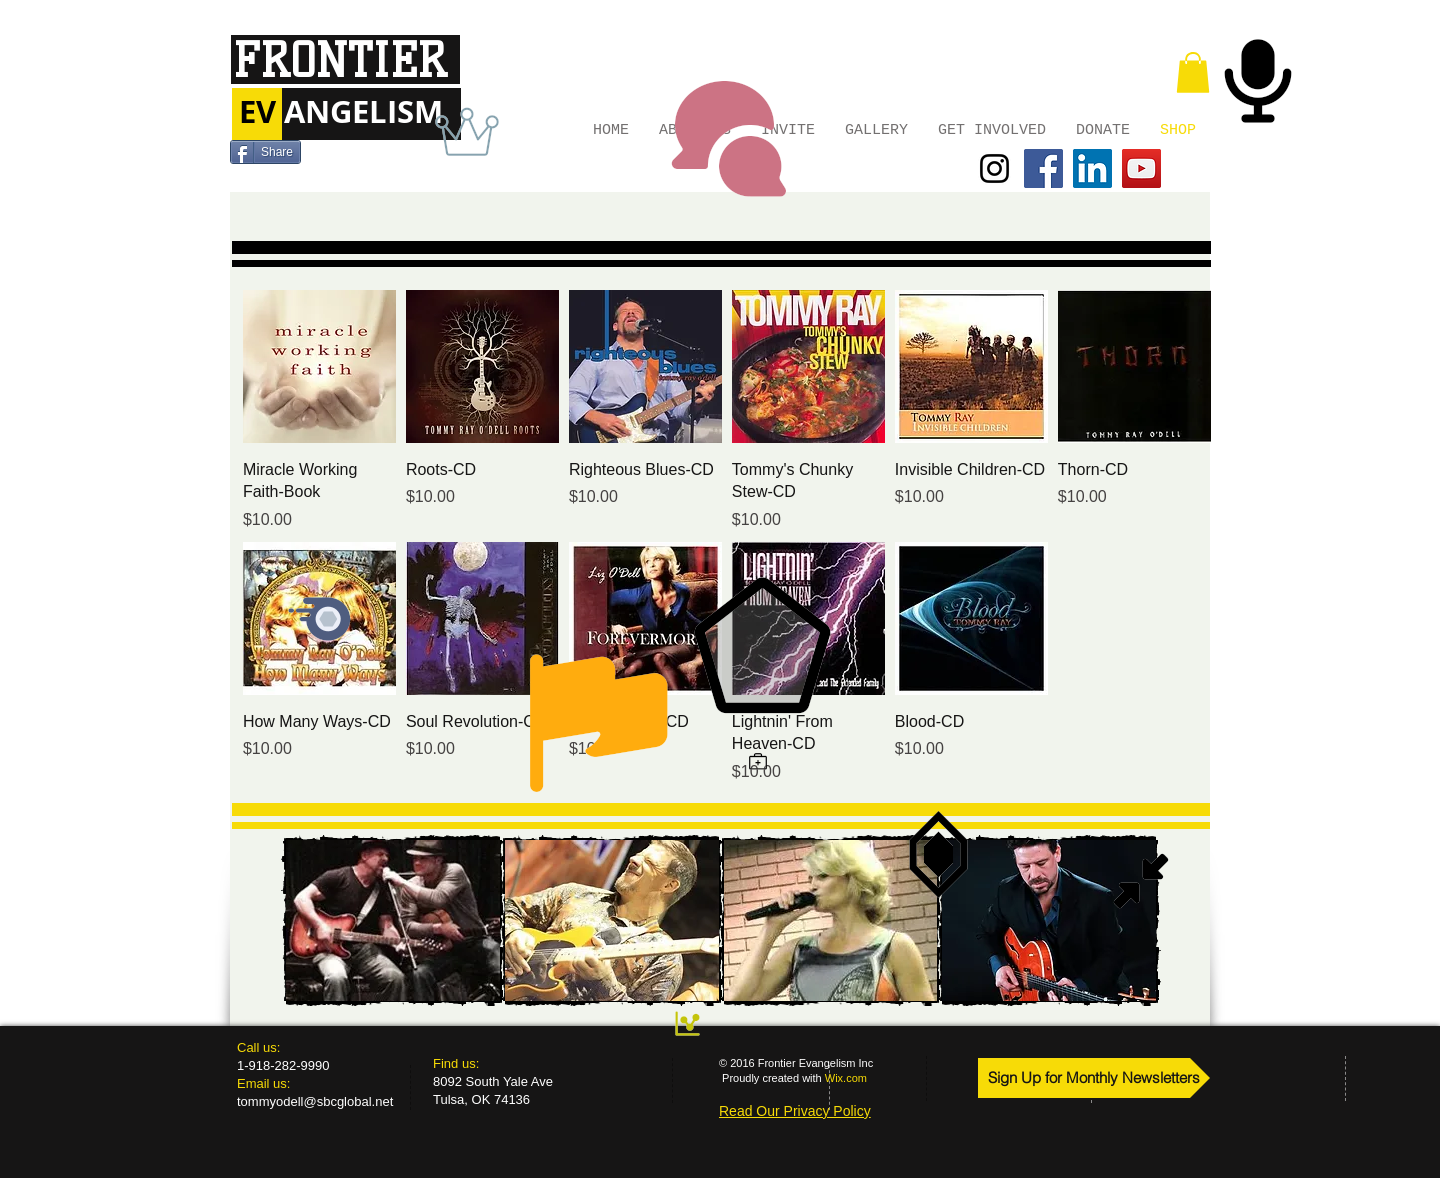 The height and width of the screenshot is (1178, 1440). Describe the element at coordinates (595, 726) in the screenshot. I see `report or flag a message` at that location.